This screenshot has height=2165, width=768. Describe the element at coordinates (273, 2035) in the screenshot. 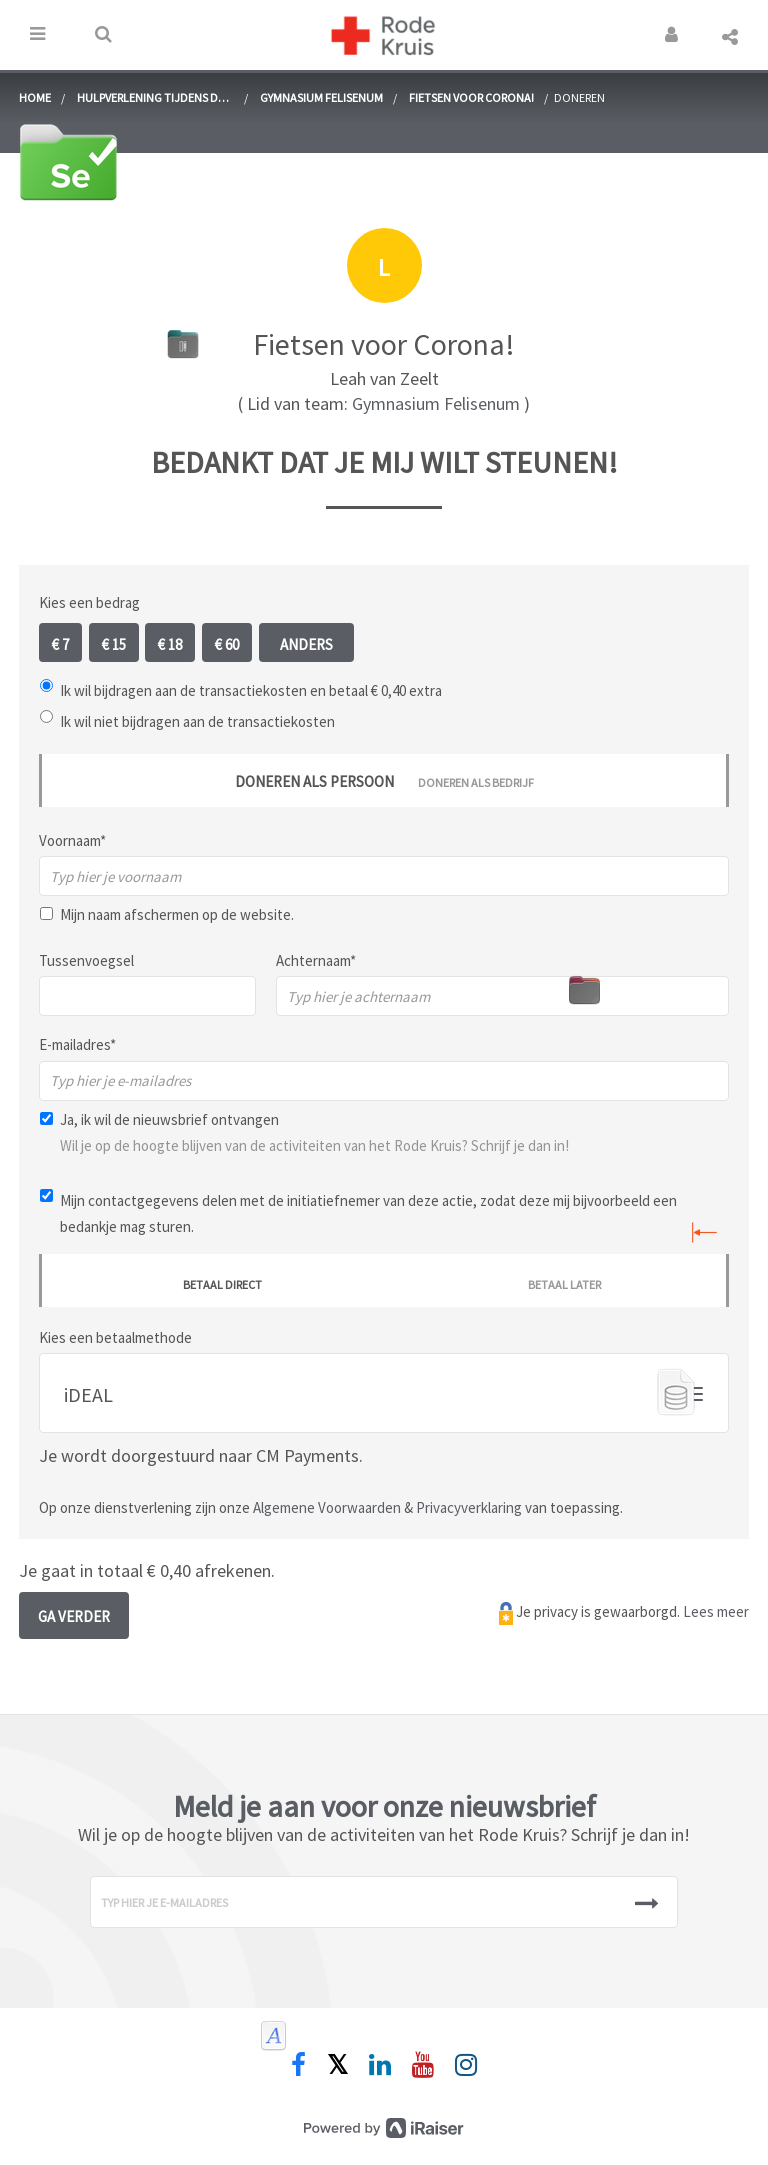

I see `an OpenType font file` at that location.